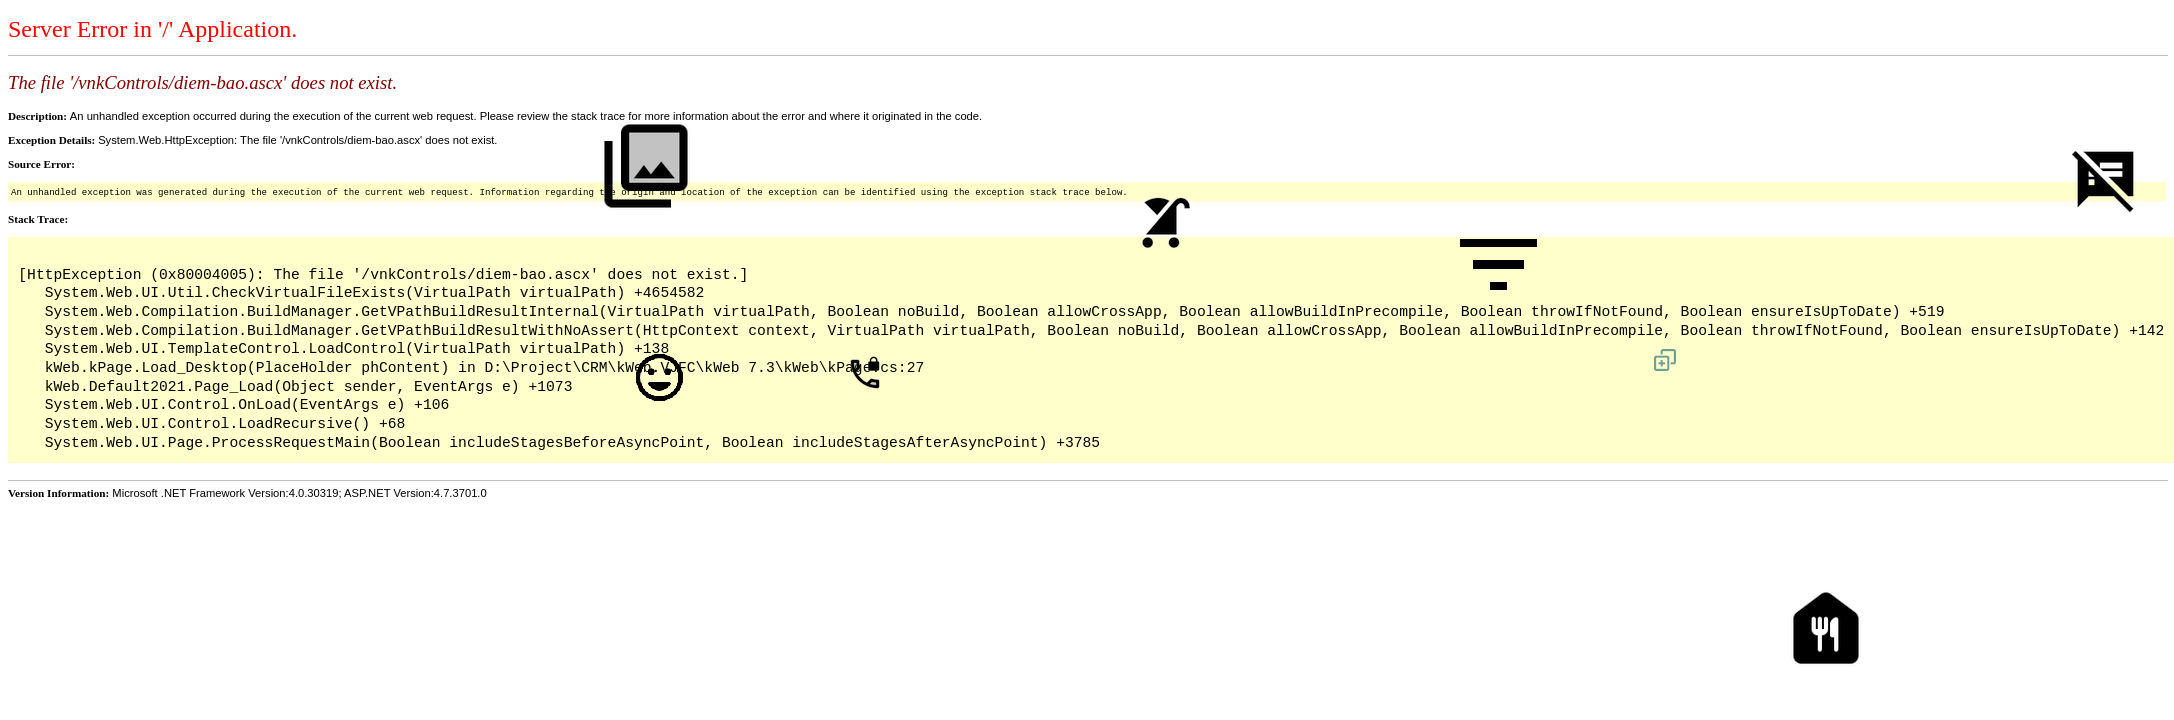 The height and width of the screenshot is (720, 2174). I want to click on select your current mood or emotional state, so click(659, 377).